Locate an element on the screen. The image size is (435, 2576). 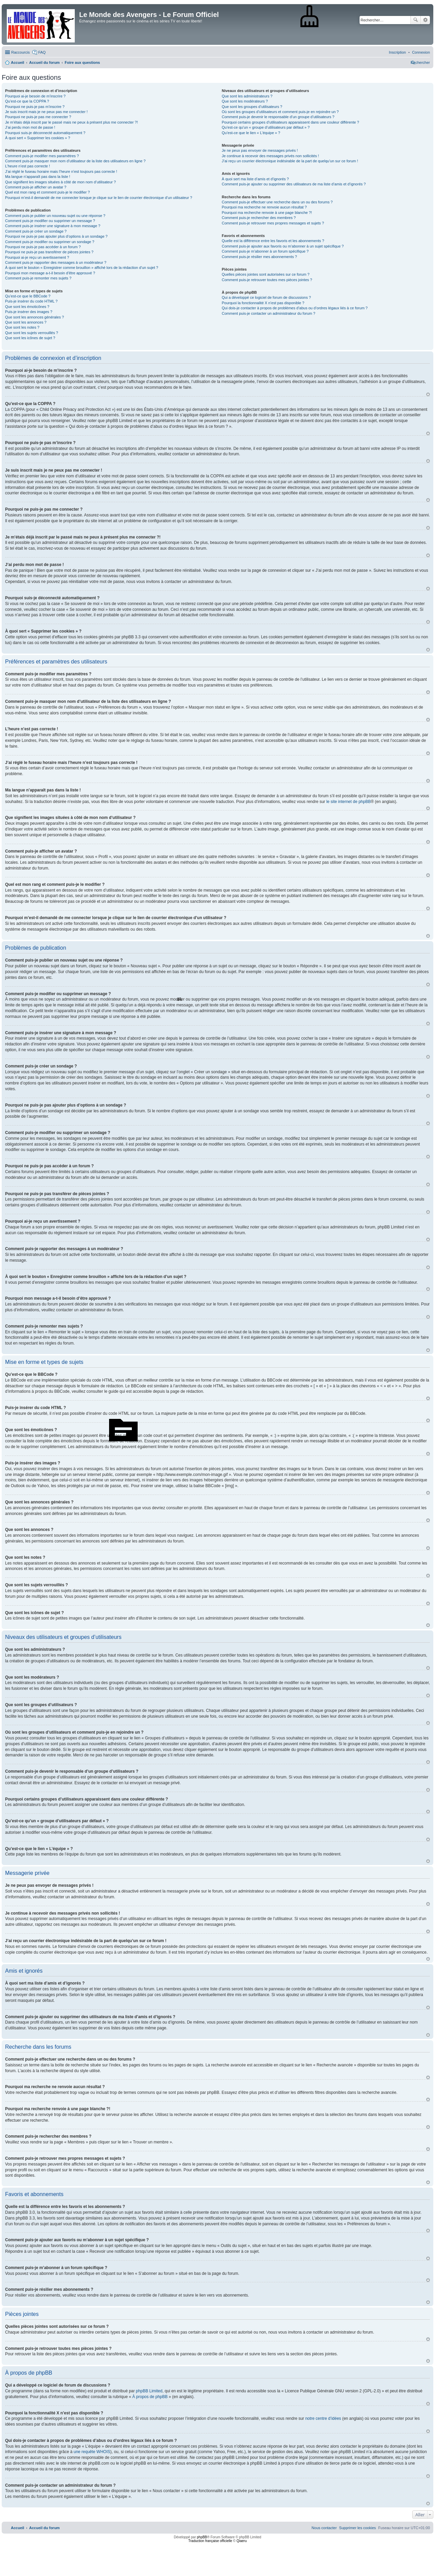
view source files or documents is located at coordinates (123, 1430).